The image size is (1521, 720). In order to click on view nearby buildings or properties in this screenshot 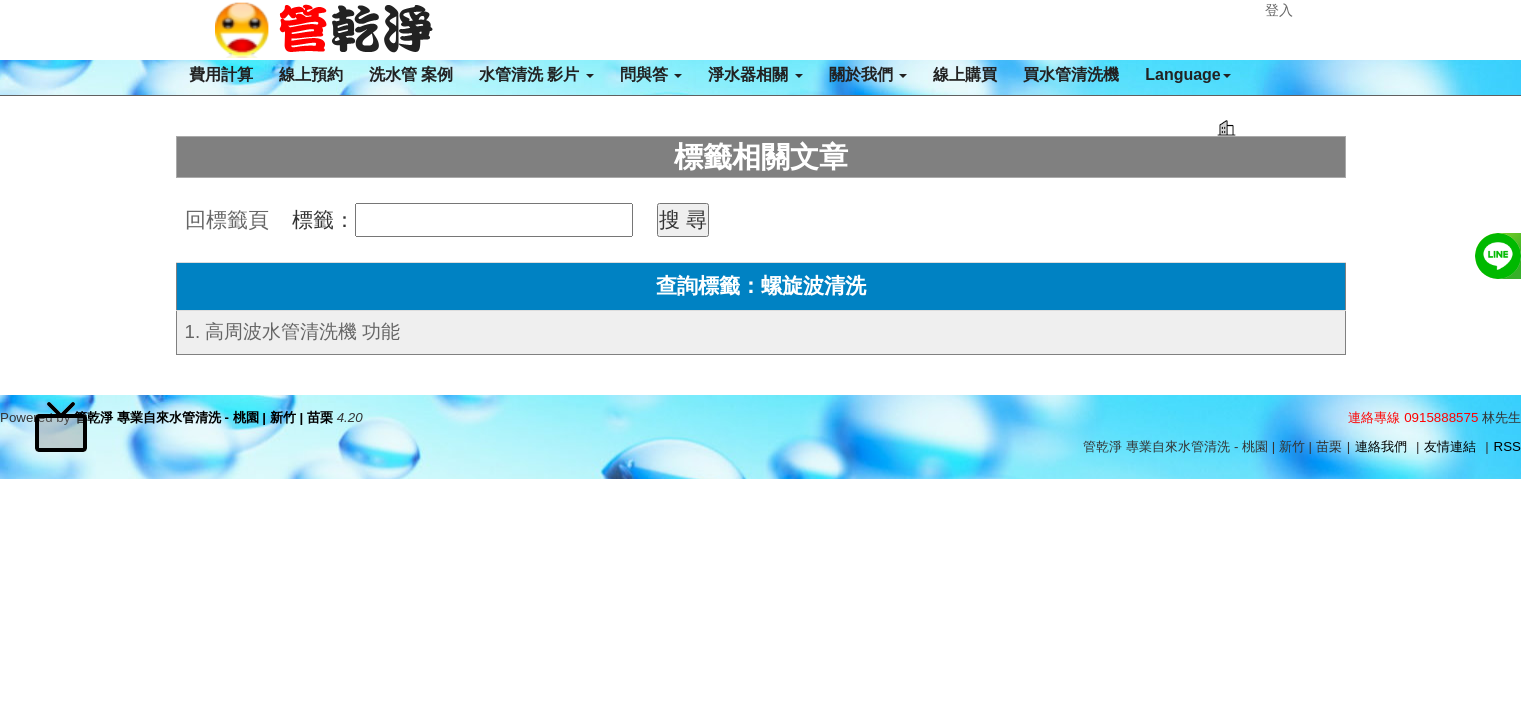, I will do `click(1226, 128)`.